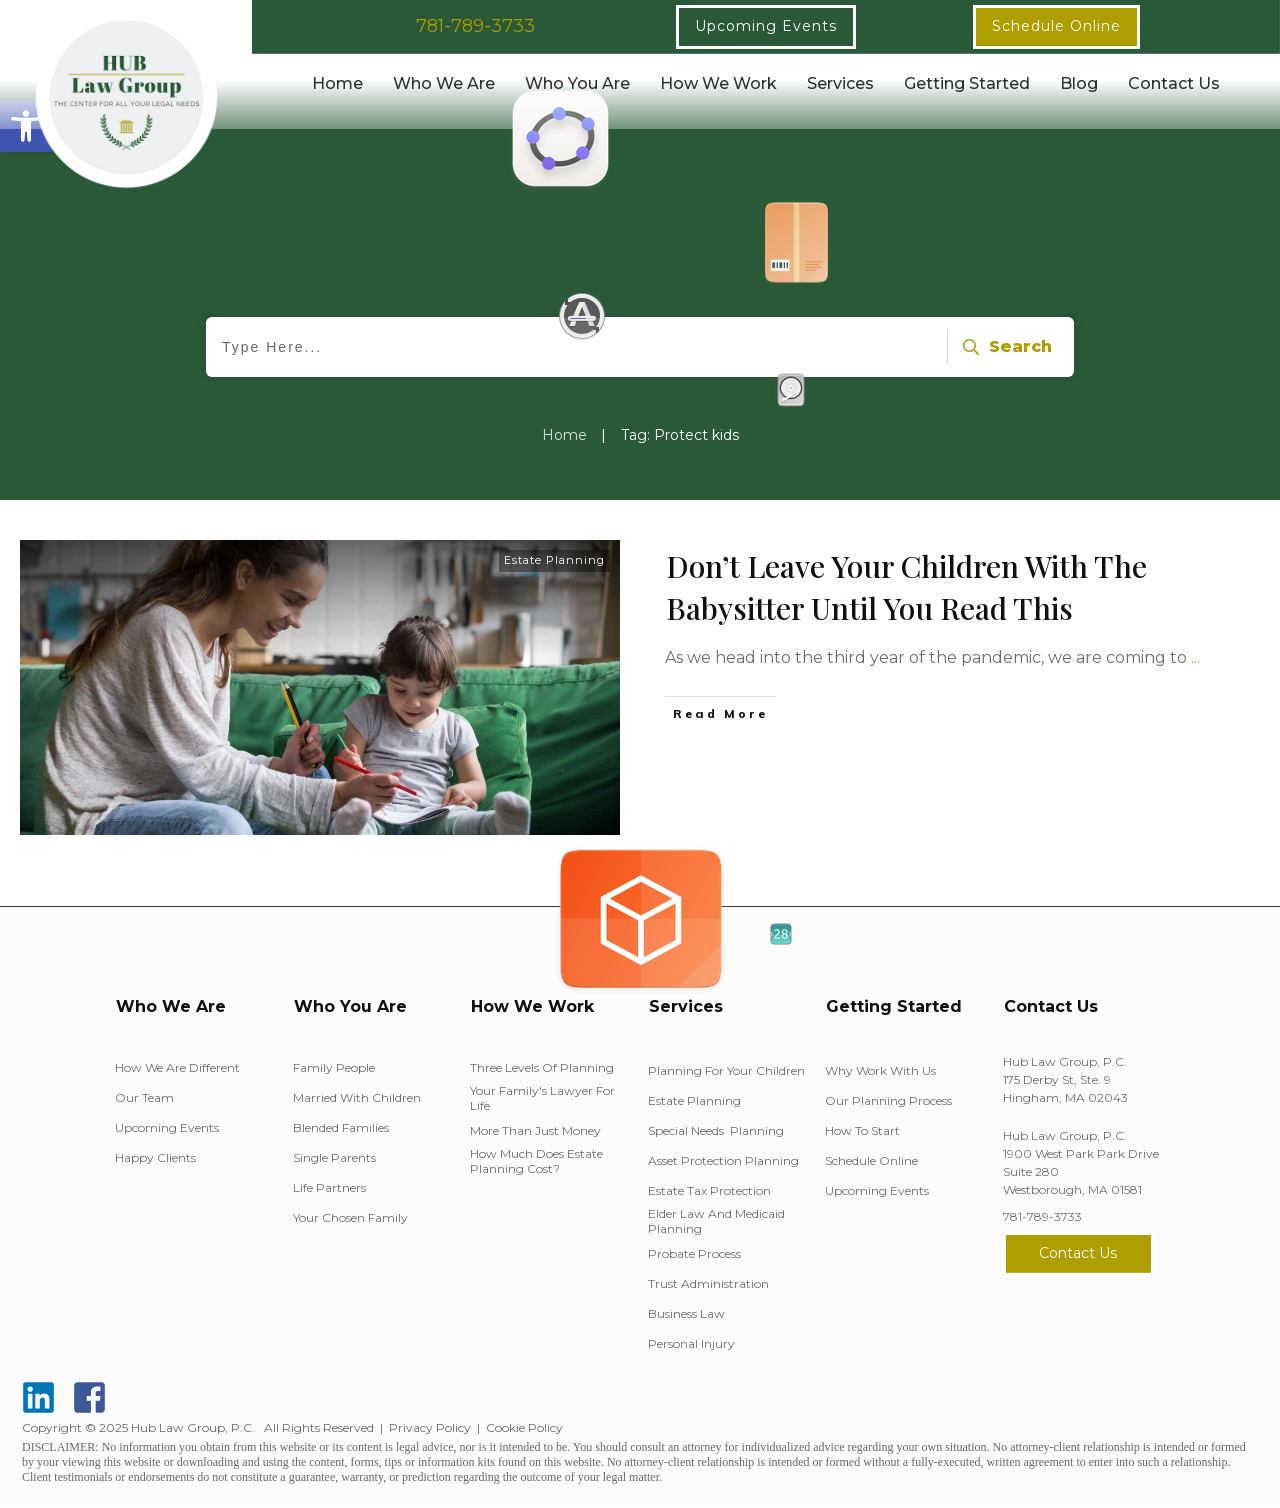 The width and height of the screenshot is (1280, 1508). I want to click on open the calendar app, so click(781, 934).